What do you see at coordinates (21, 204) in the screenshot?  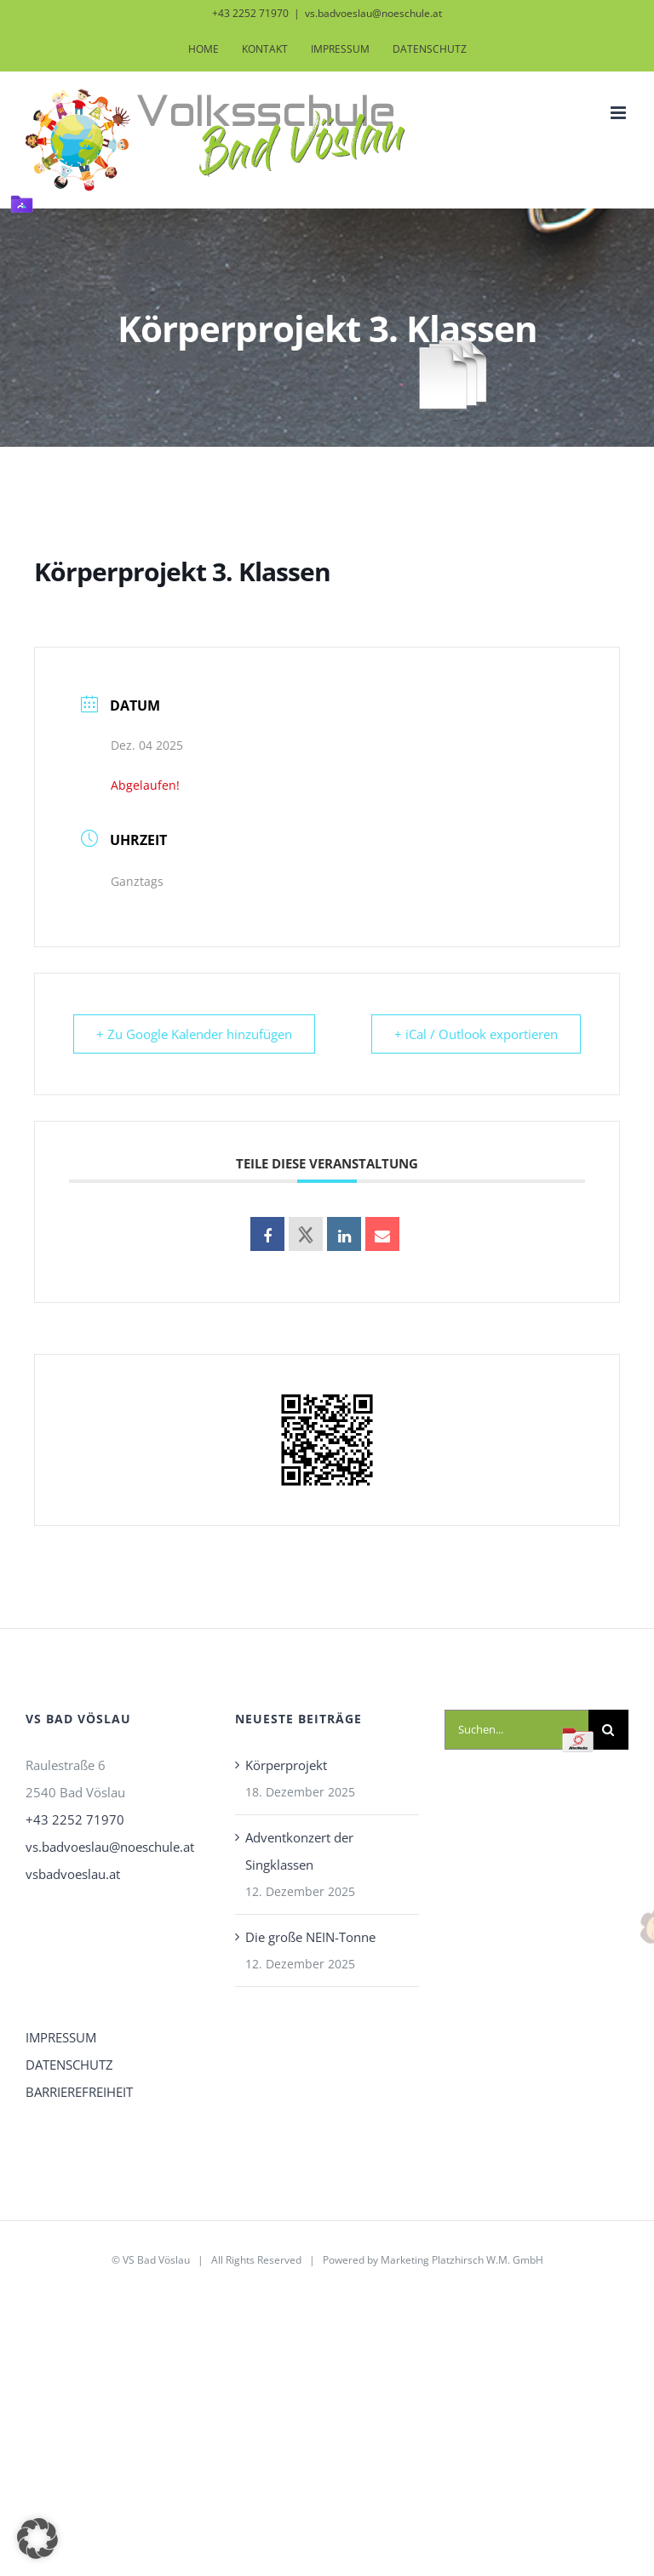 I see `open wondershare famisafe app folder` at bounding box center [21, 204].